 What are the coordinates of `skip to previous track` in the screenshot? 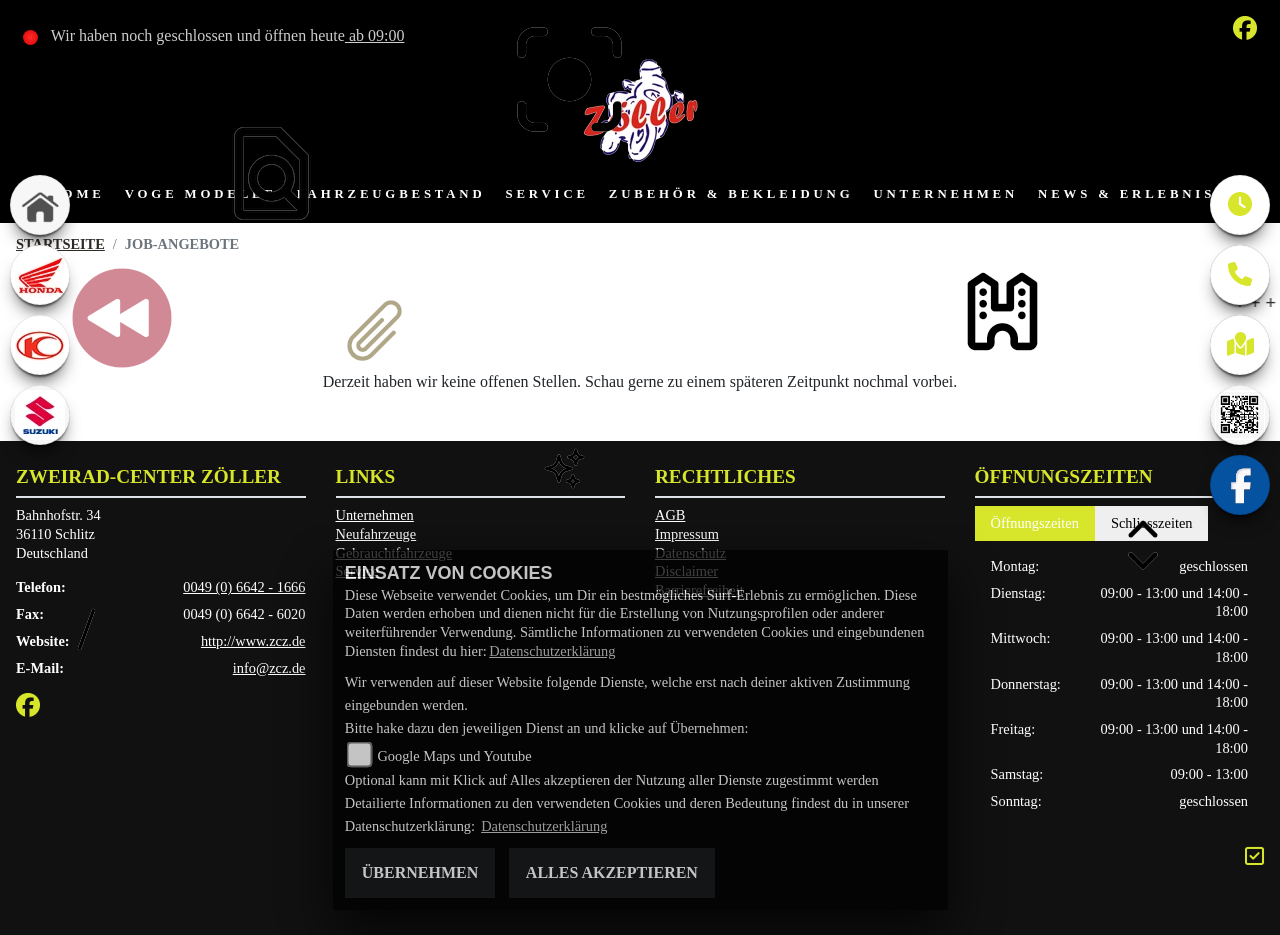 It's located at (122, 318).